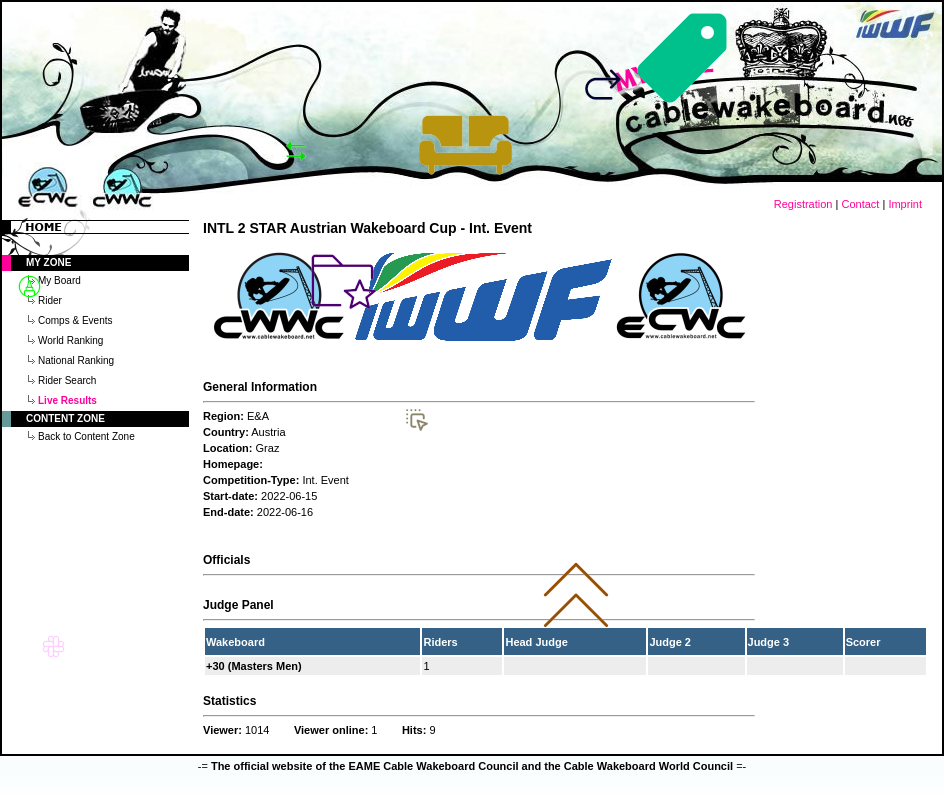 This screenshot has height=794, width=944. Describe the element at coordinates (465, 143) in the screenshot. I see `browse furniture or home decor items` at that location.